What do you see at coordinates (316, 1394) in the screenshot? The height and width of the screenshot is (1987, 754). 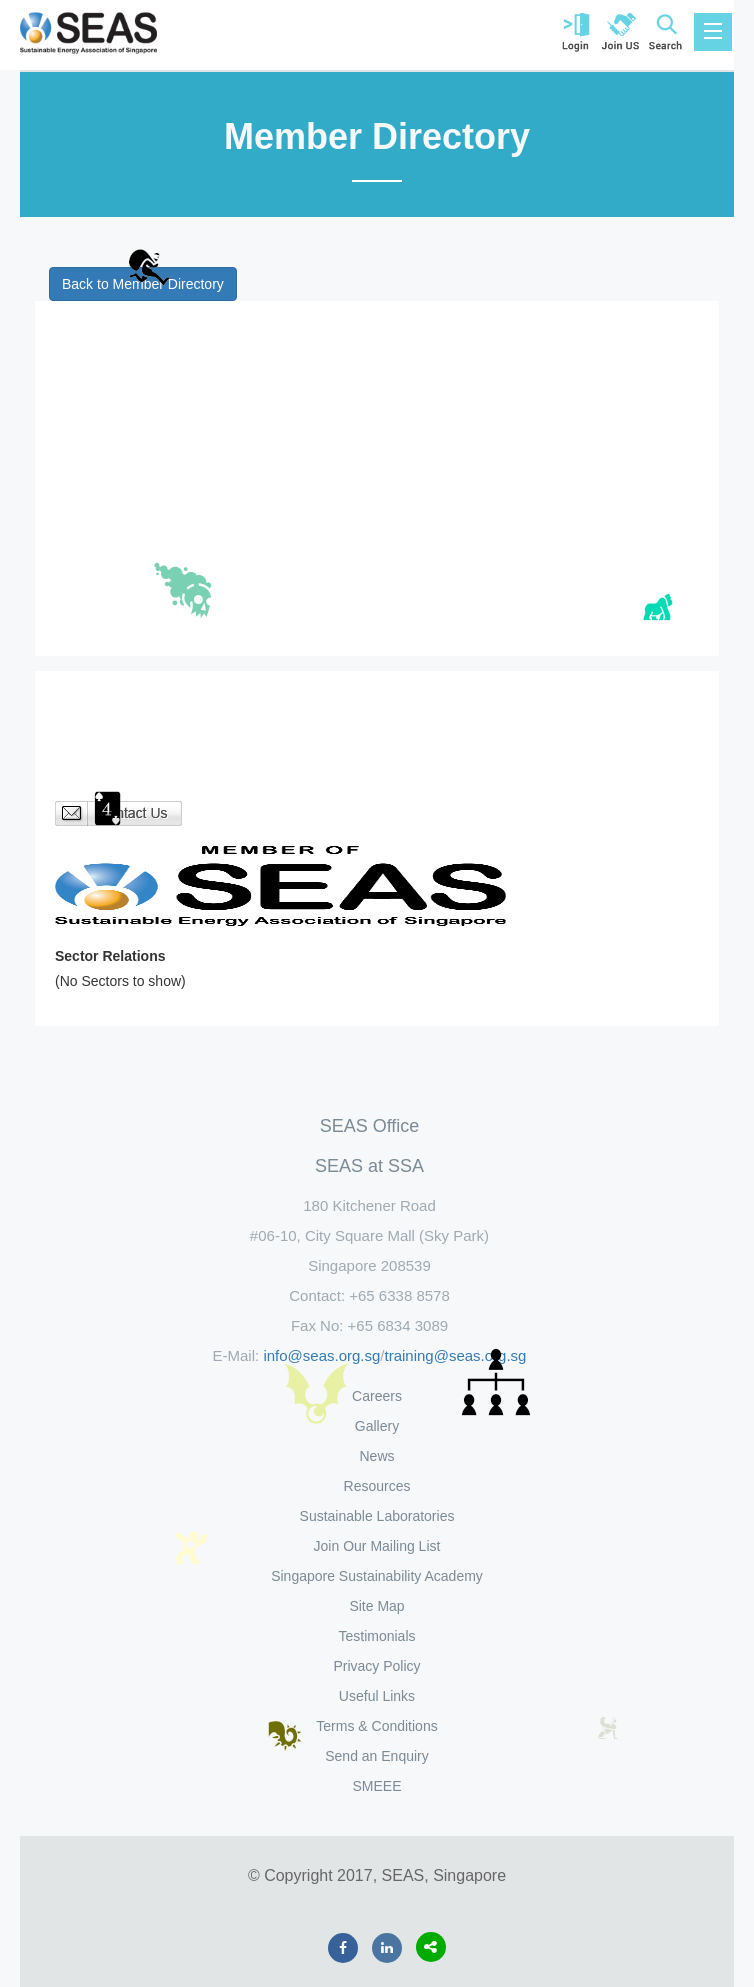 I see `bat-themed game faction or guild emblem` at bounding box center [316, 1394].